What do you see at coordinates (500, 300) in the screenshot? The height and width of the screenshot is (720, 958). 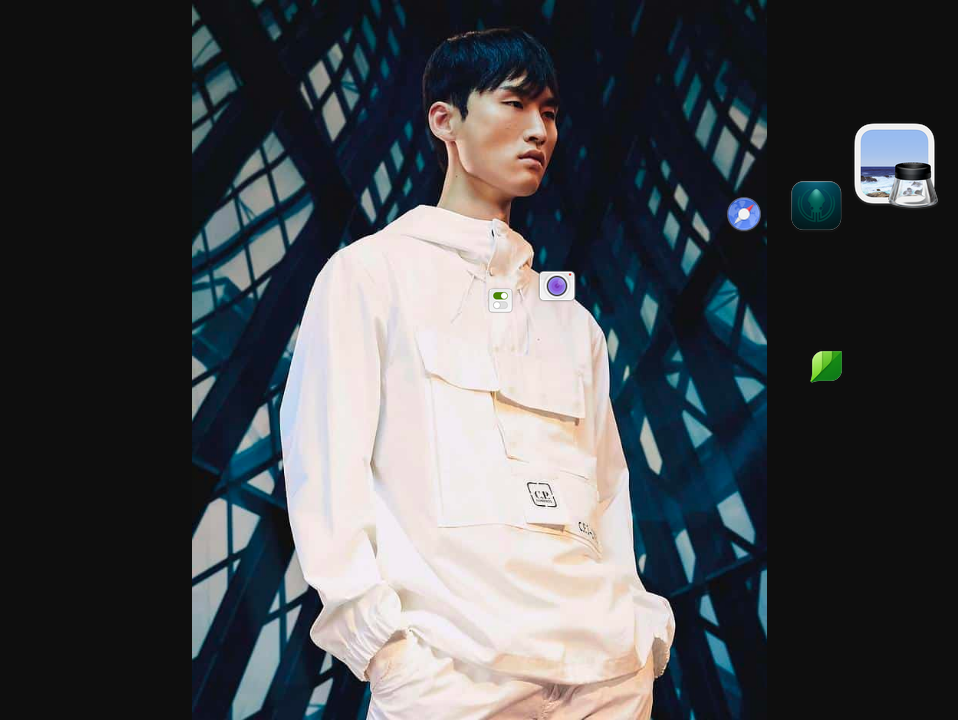 I see `open gnome tweaks to customize desktop settings` at bounding box center [500, 300].